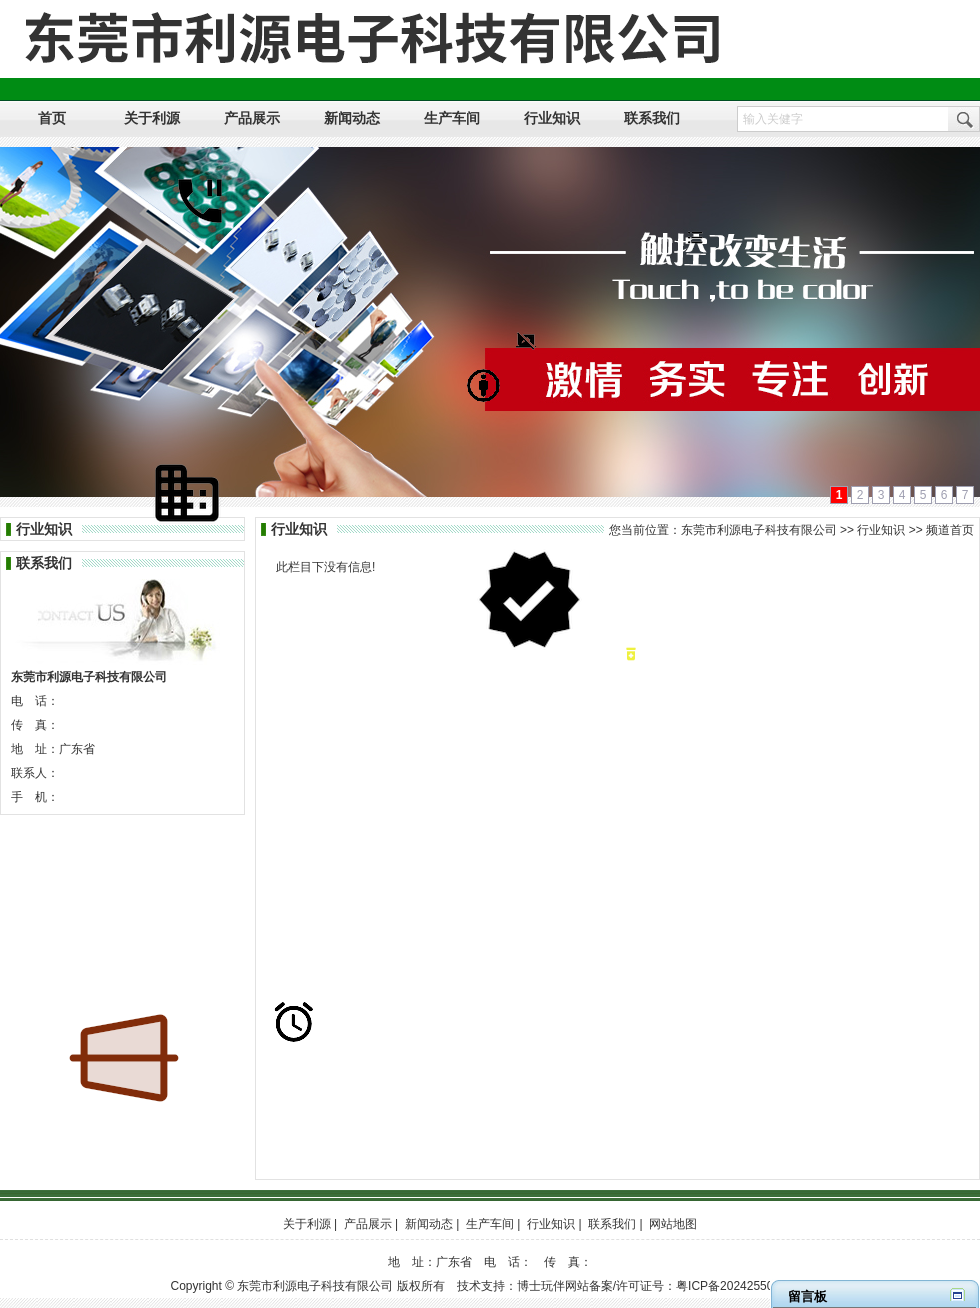  I want to click on indicates a verified account or identity, so click(529, 599).